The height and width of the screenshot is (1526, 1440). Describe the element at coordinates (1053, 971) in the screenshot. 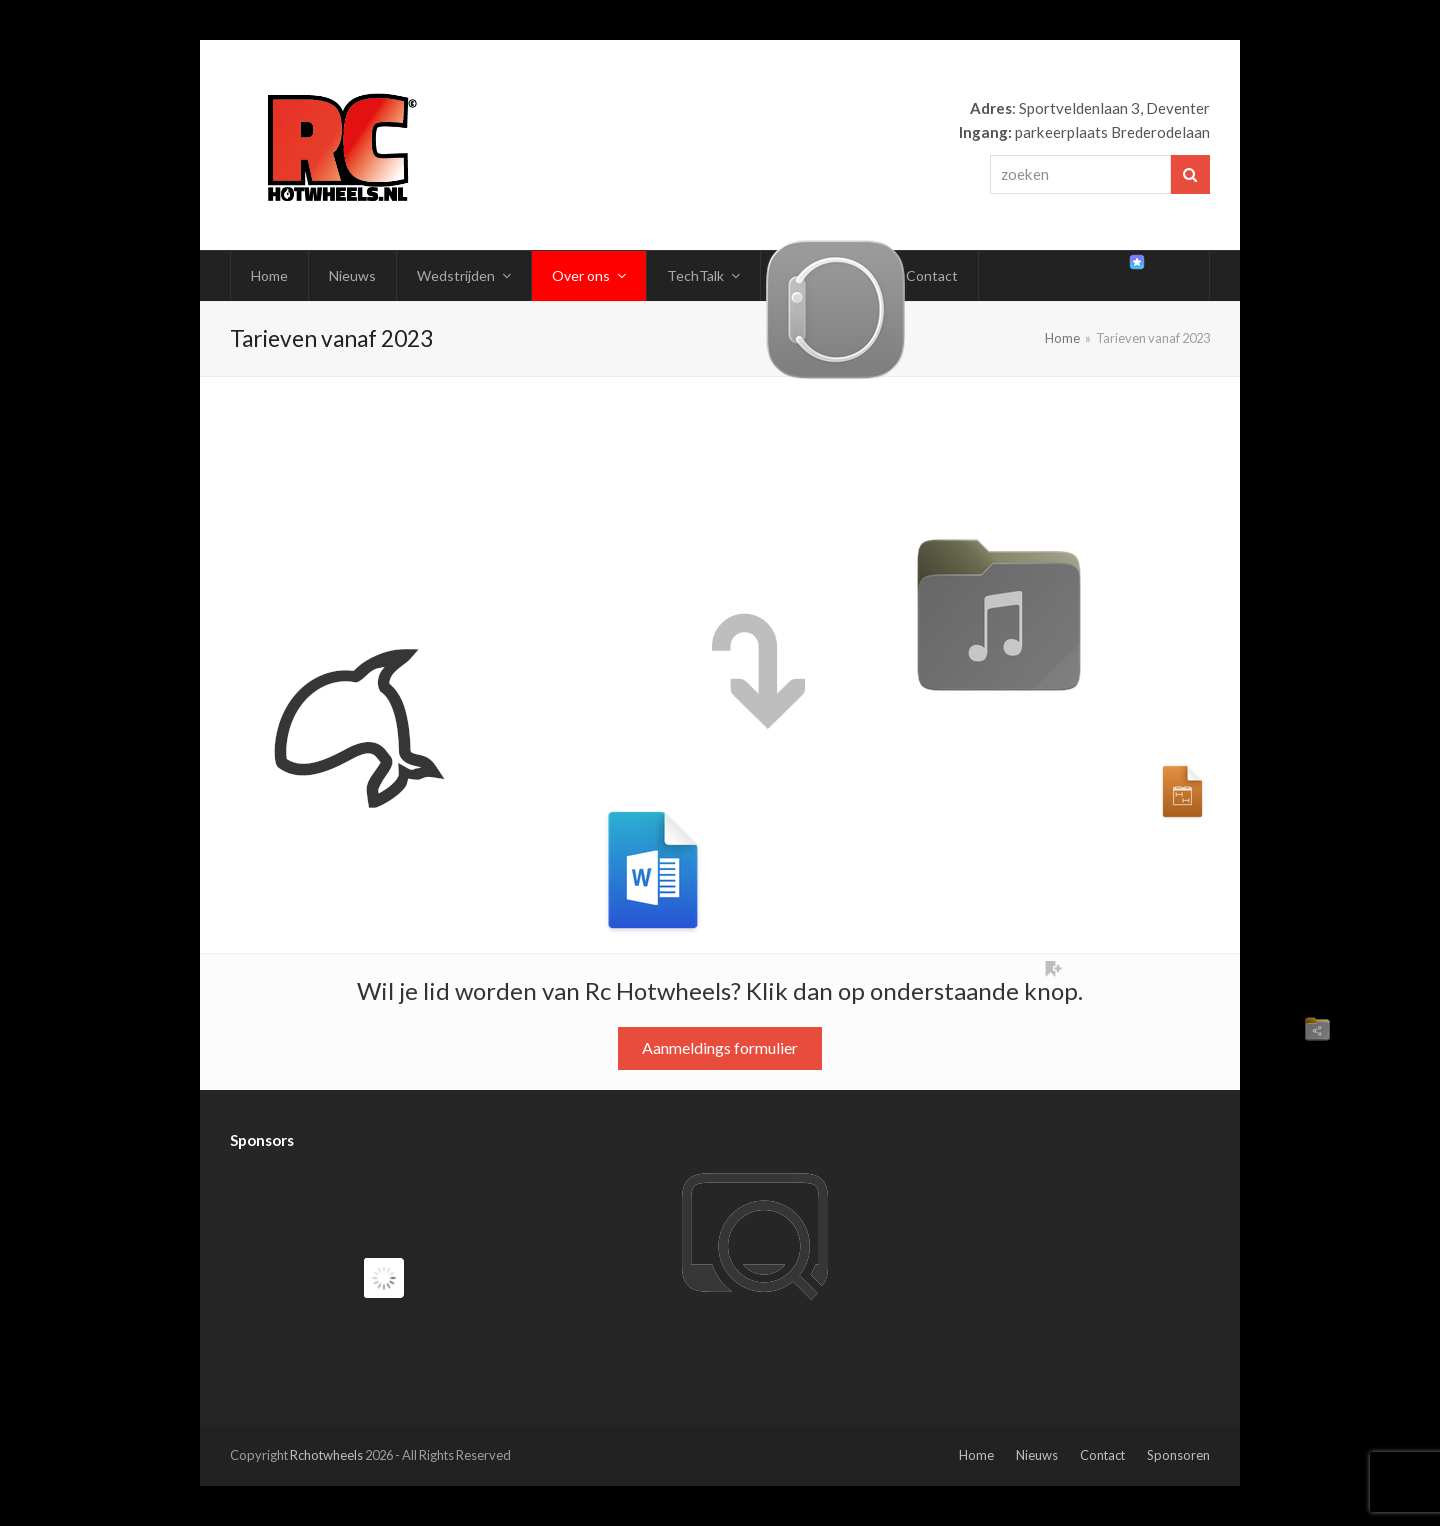

I see `add a new bookmark` at that location.